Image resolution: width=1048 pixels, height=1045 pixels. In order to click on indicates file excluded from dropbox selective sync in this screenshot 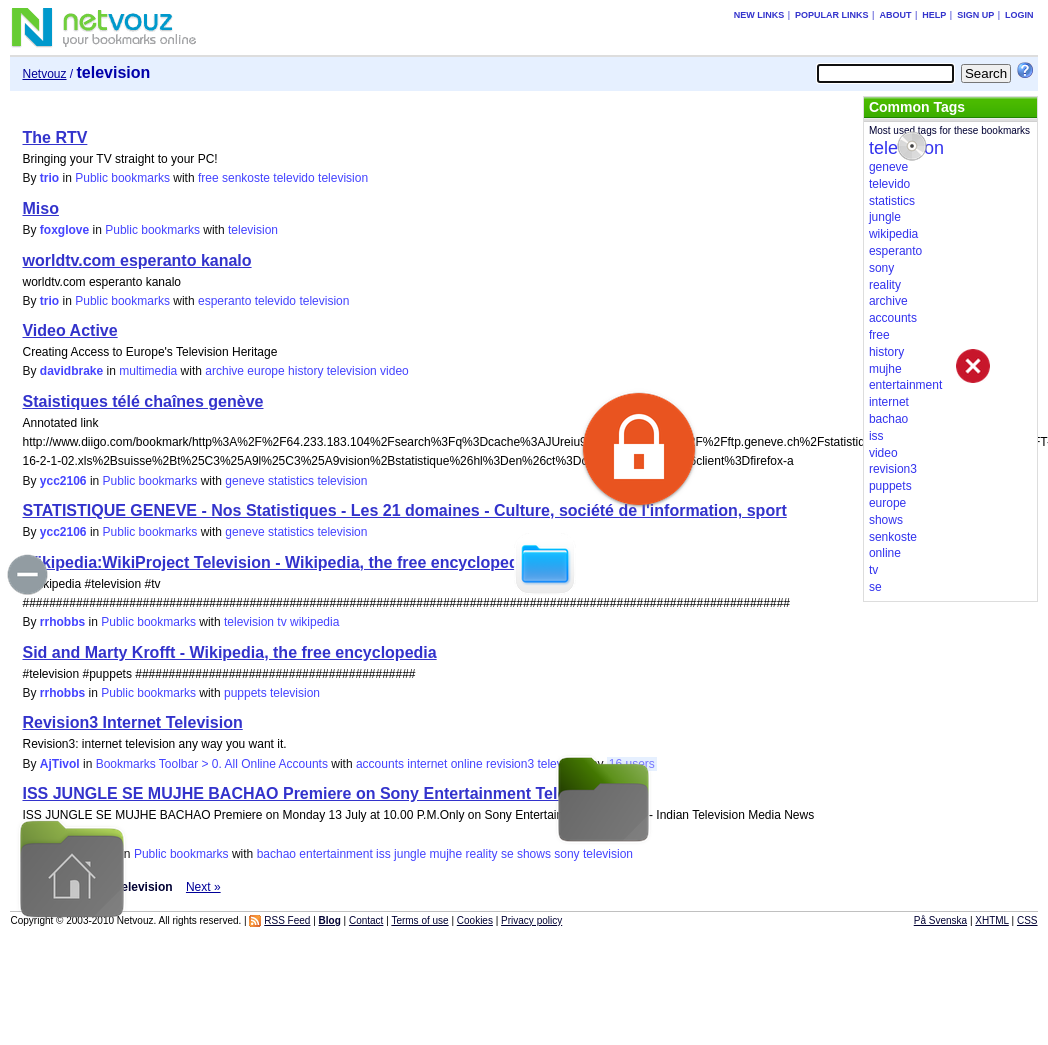, I will do `click(27, 574)`.